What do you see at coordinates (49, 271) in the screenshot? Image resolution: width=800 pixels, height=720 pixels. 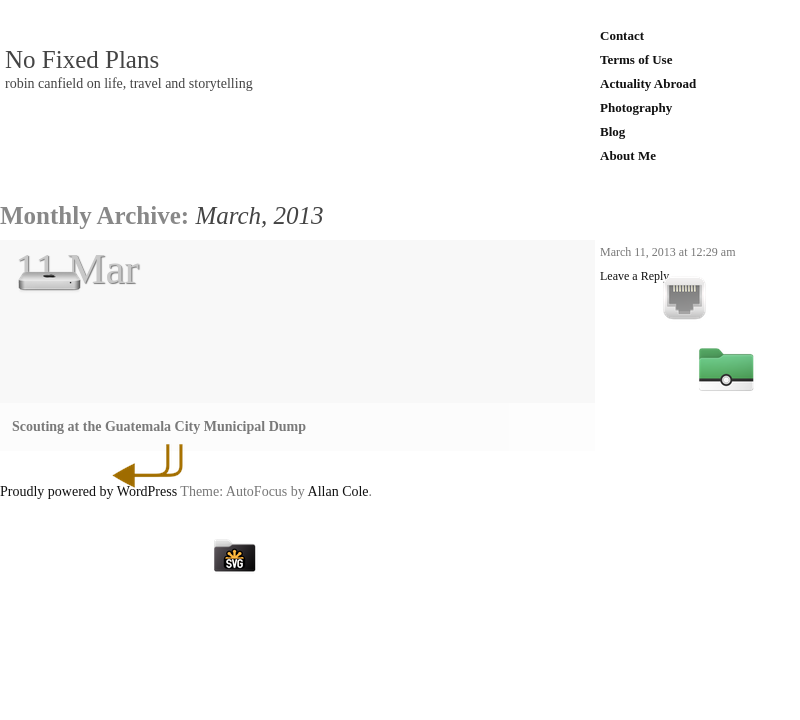 I see `represents a Mac mini device in system settings` at bounding box center [49, 271].